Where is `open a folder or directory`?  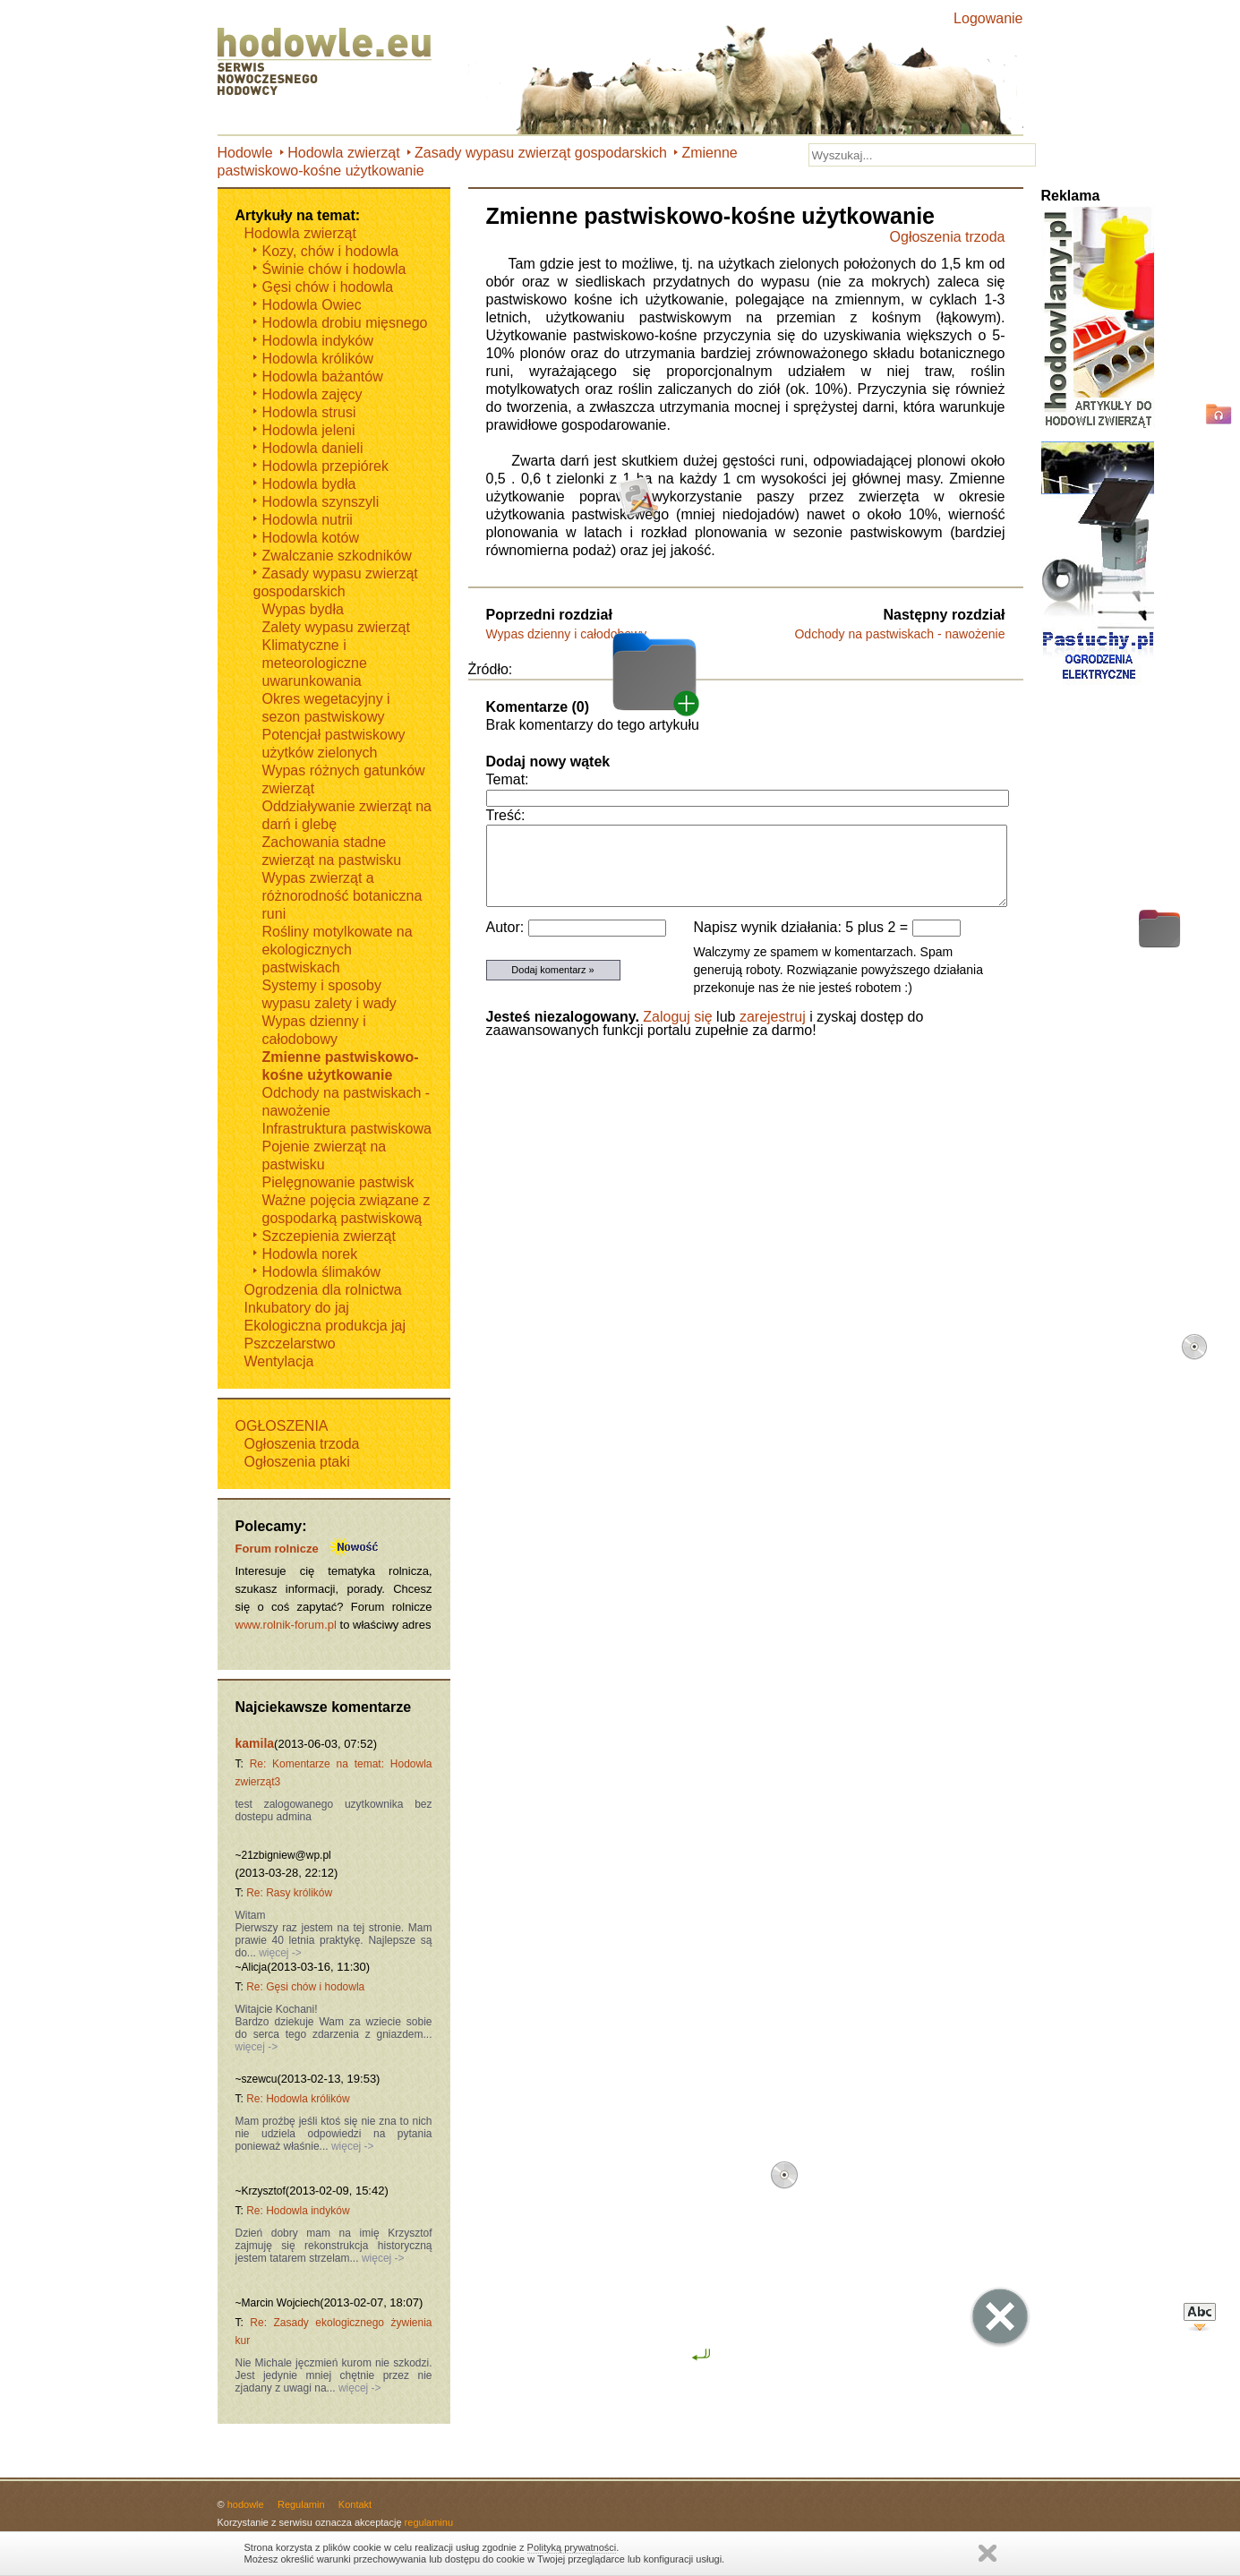 open a folder or directory is located at coordinates (1159, 929).